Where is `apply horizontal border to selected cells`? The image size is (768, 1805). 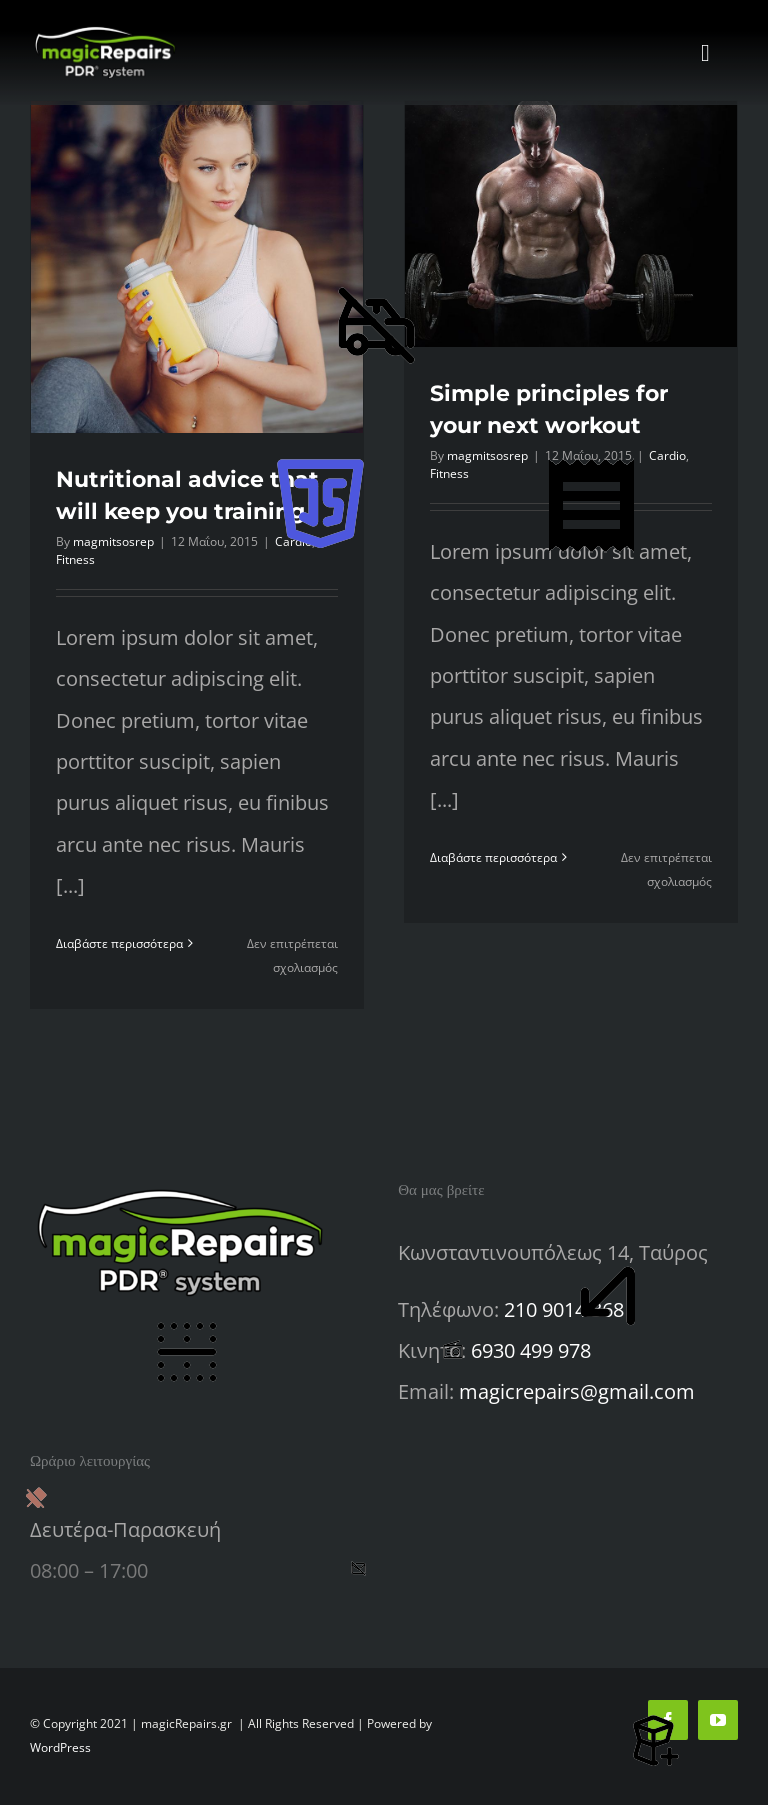
apply horizontal border to selected cells is located at coordinates (187, 1352).